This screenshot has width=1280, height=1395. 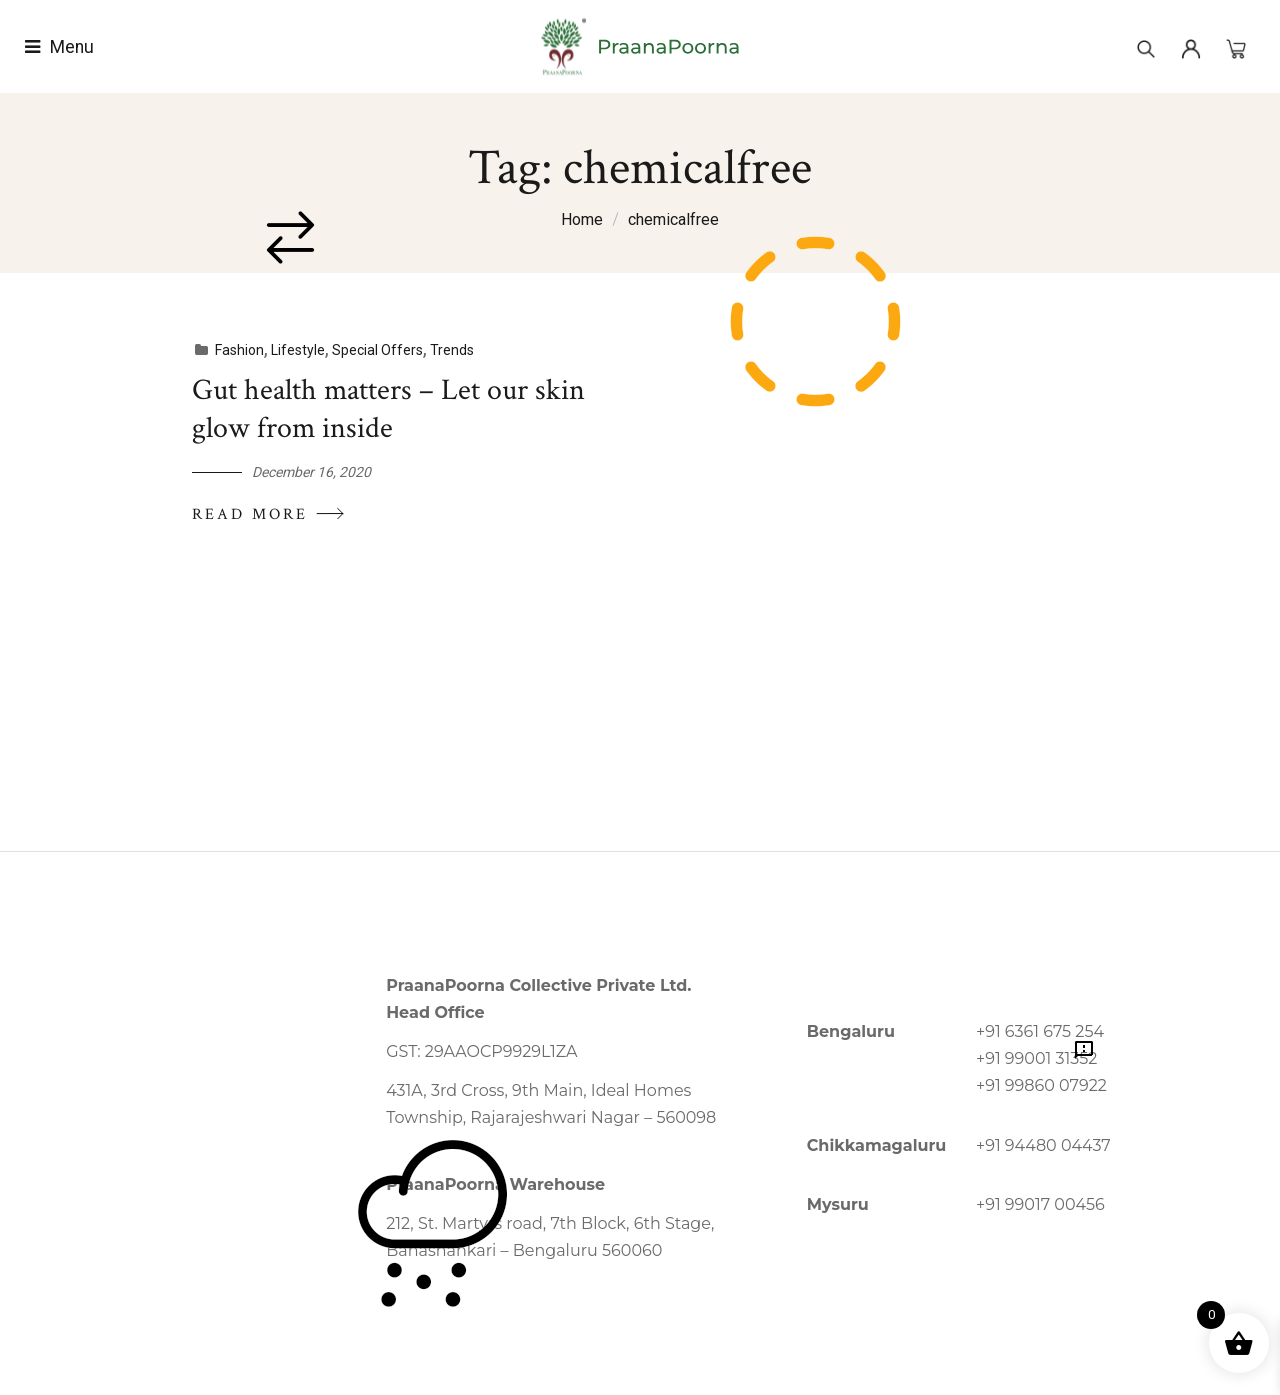 I want to click on create a new draft issue, so click(x=815, y=321).